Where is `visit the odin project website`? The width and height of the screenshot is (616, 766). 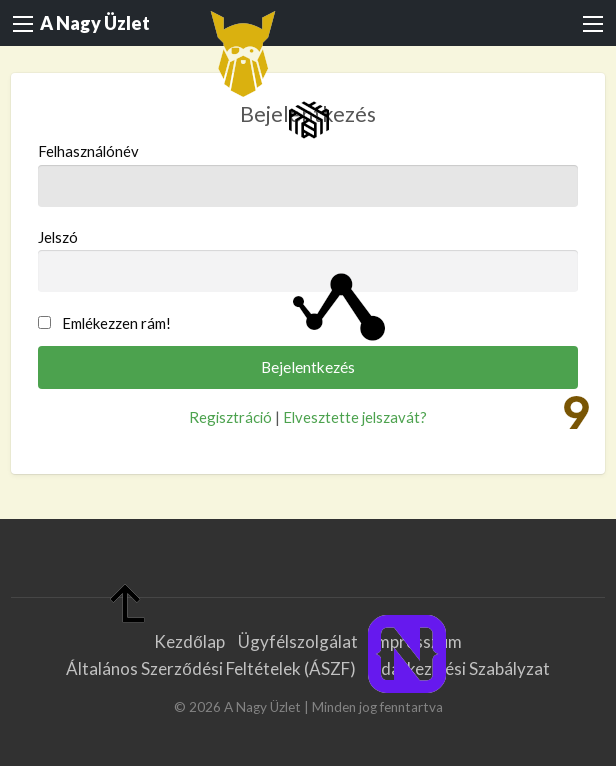 visit the odin project website is located at coordinates (243, 54).